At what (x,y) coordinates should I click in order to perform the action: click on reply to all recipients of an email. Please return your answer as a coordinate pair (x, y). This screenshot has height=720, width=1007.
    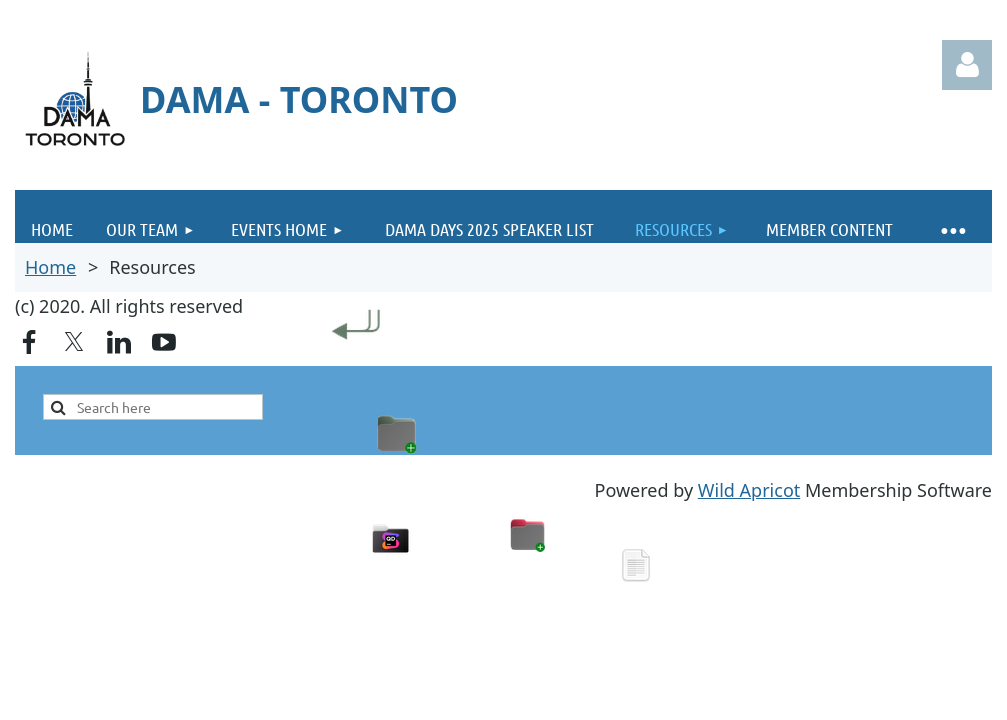
    Looking at the image, I should click on (355, 321).